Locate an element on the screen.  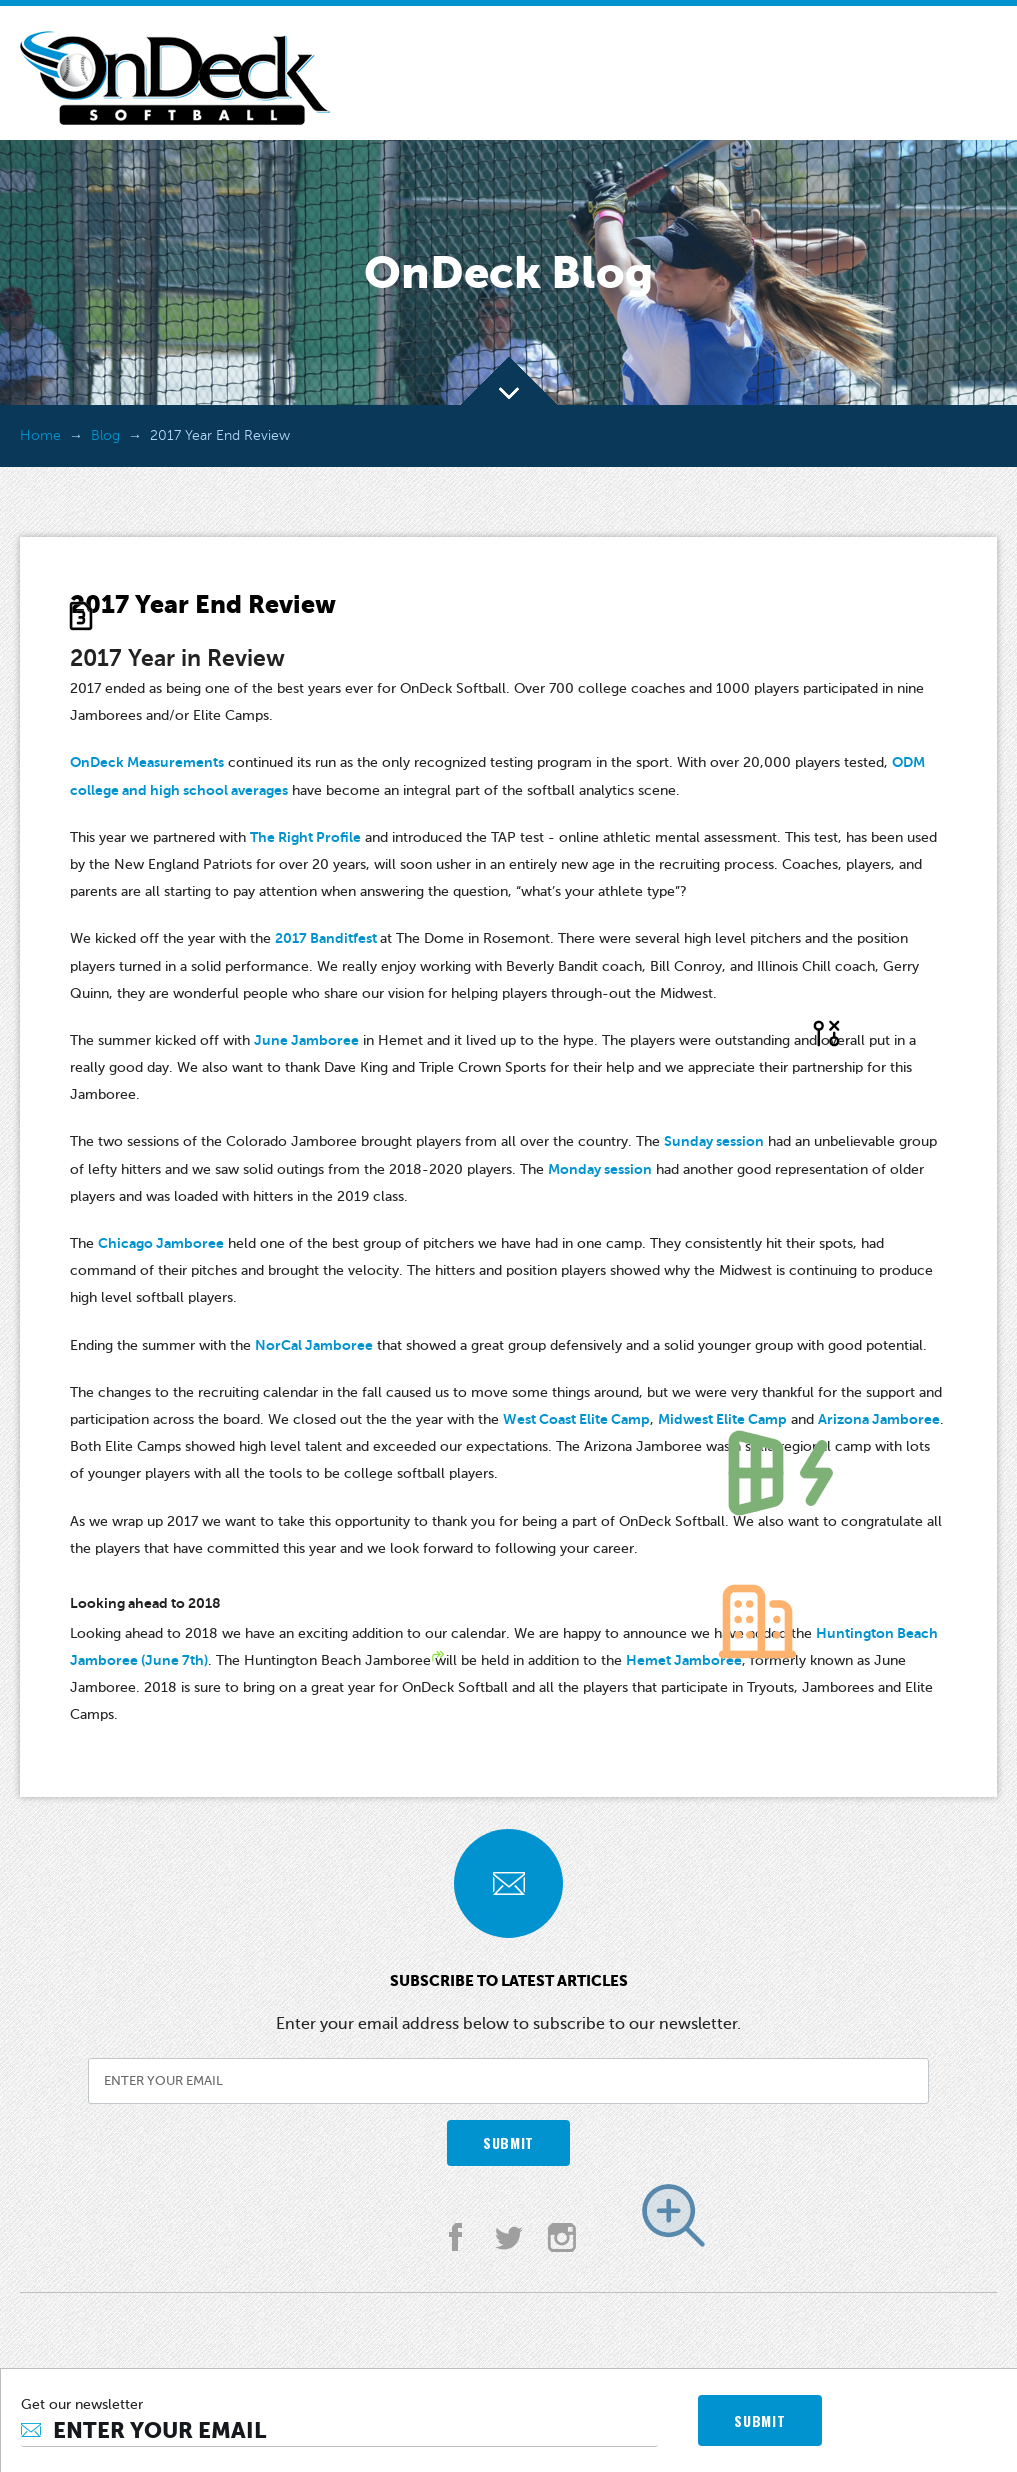
access solar energy settings is located at coordinates (778, 1473).